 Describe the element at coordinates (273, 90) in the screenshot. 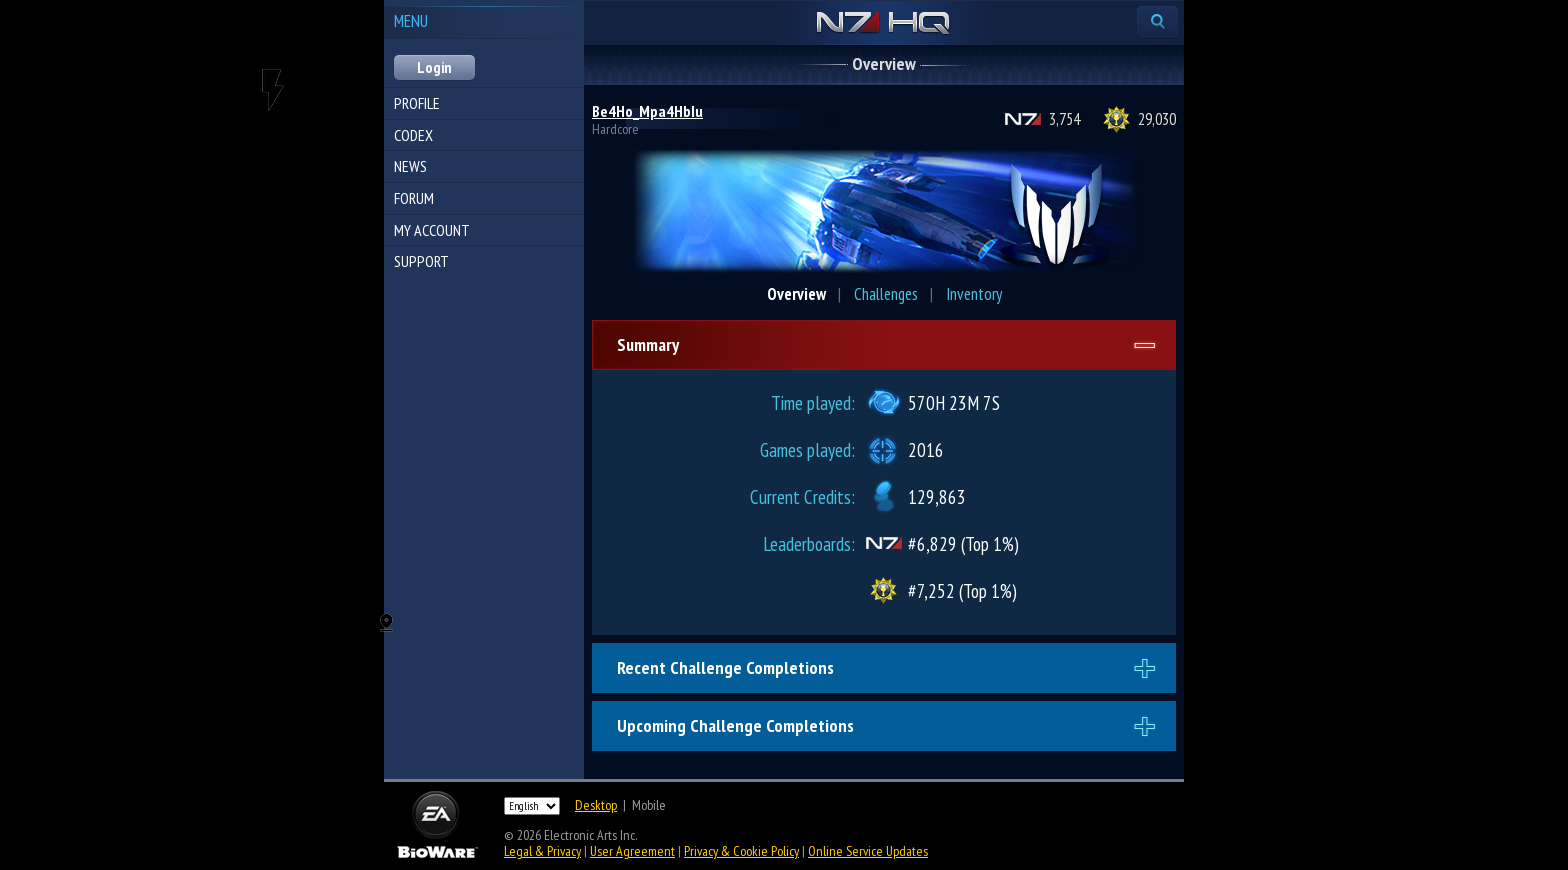

I see `turn on camera flash` at that location.